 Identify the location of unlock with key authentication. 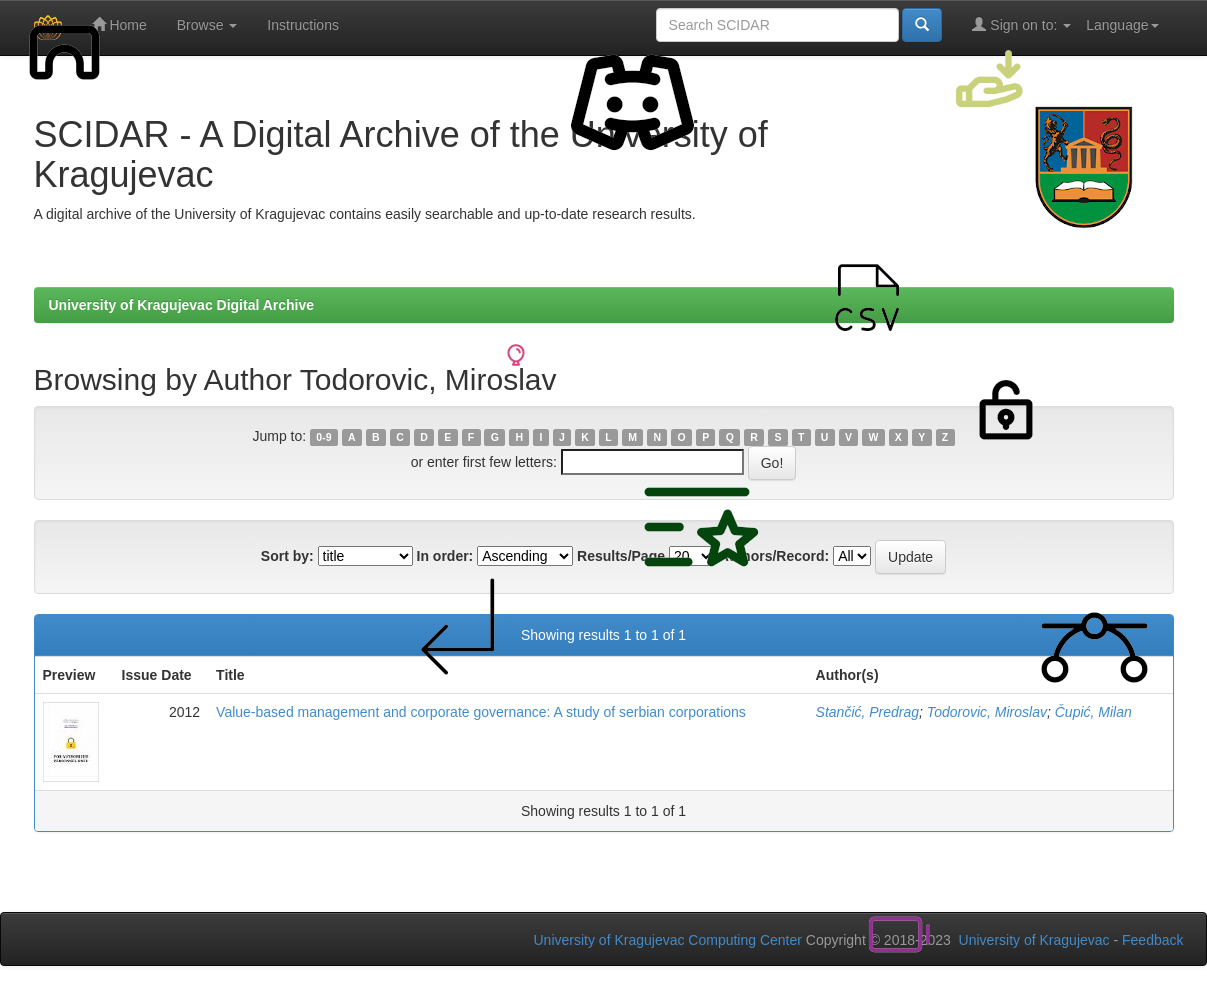
(1006, 413).